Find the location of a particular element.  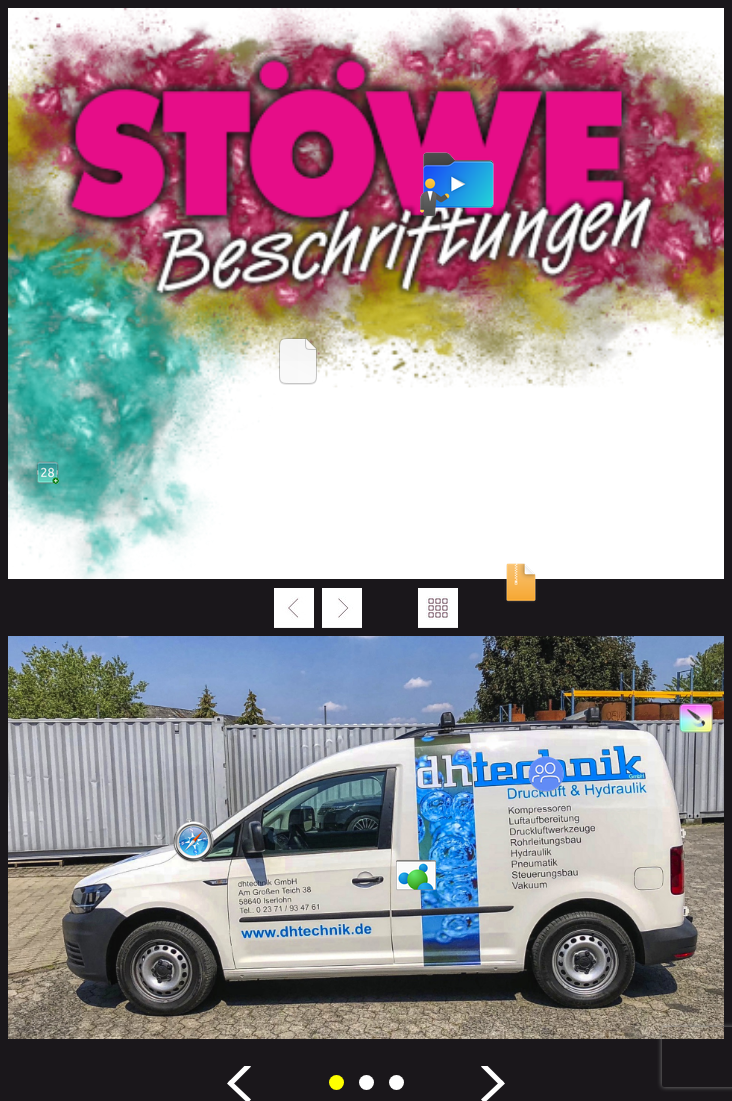

access user accounts and settings is located at coordinates (546, 774).